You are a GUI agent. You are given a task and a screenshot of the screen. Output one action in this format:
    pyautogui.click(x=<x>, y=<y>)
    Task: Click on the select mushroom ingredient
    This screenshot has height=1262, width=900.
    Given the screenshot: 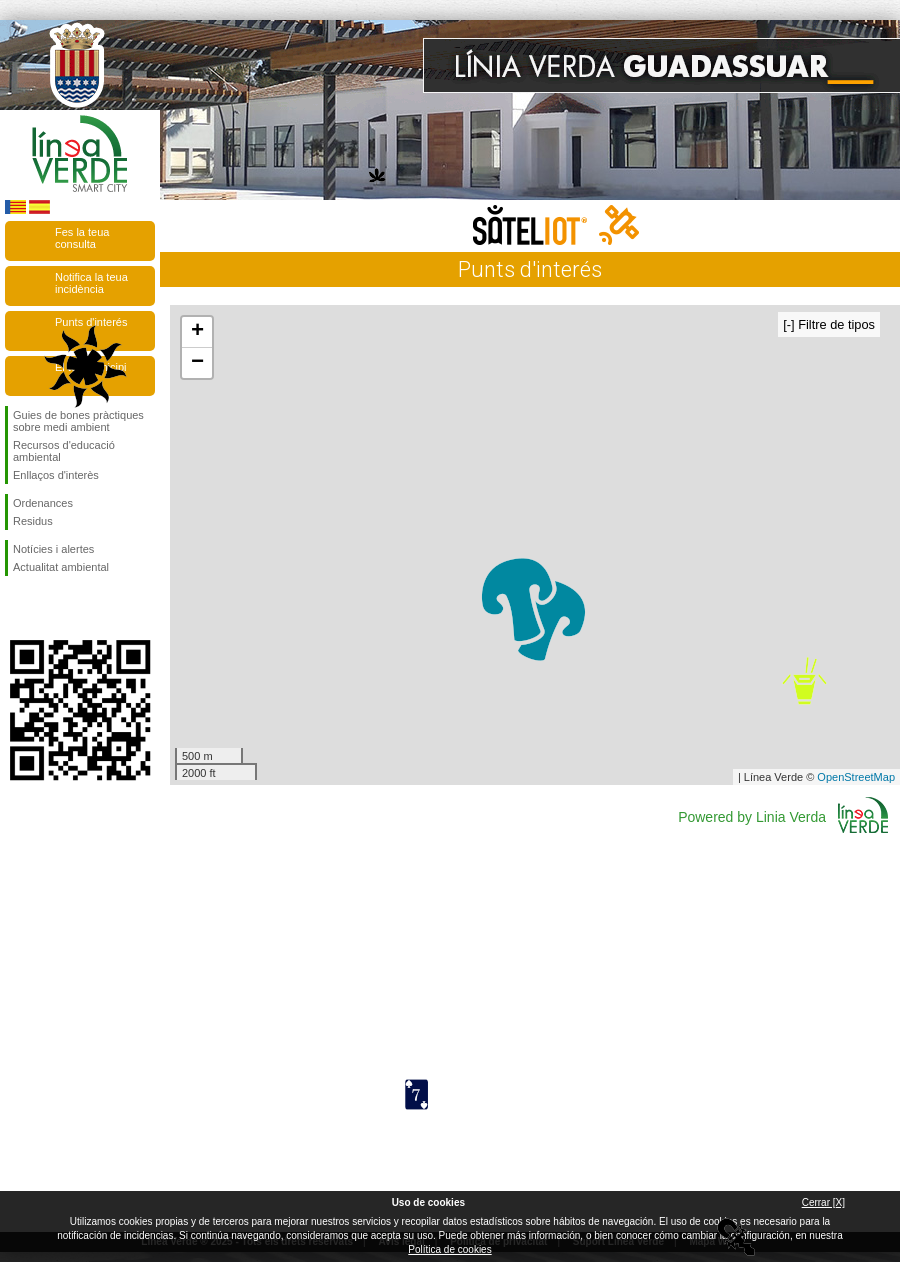 What is the action you would take?
    pyautogui.click(x=533, y=609)
    